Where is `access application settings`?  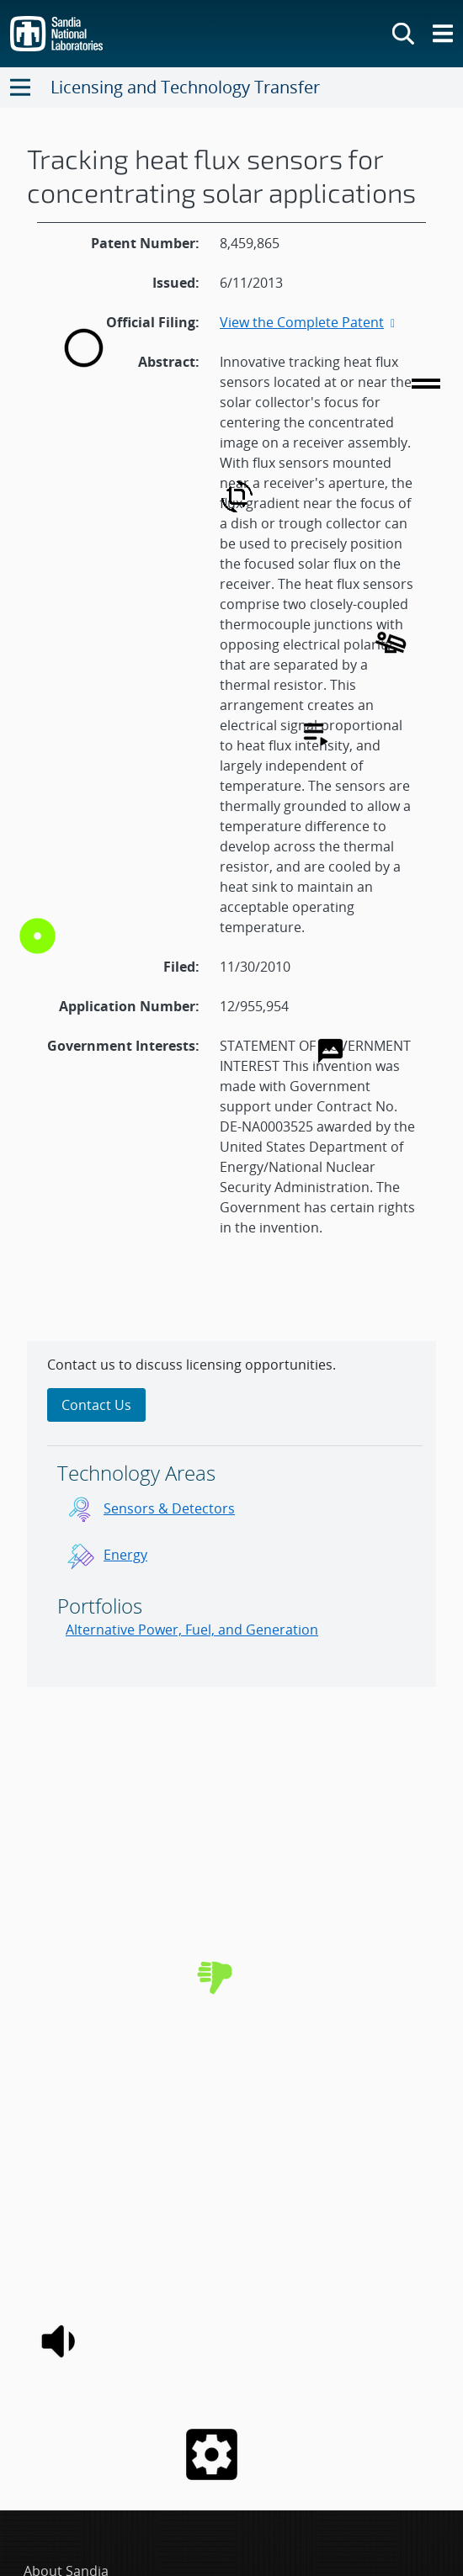
access application settings is located at coordinates (211, 2454).